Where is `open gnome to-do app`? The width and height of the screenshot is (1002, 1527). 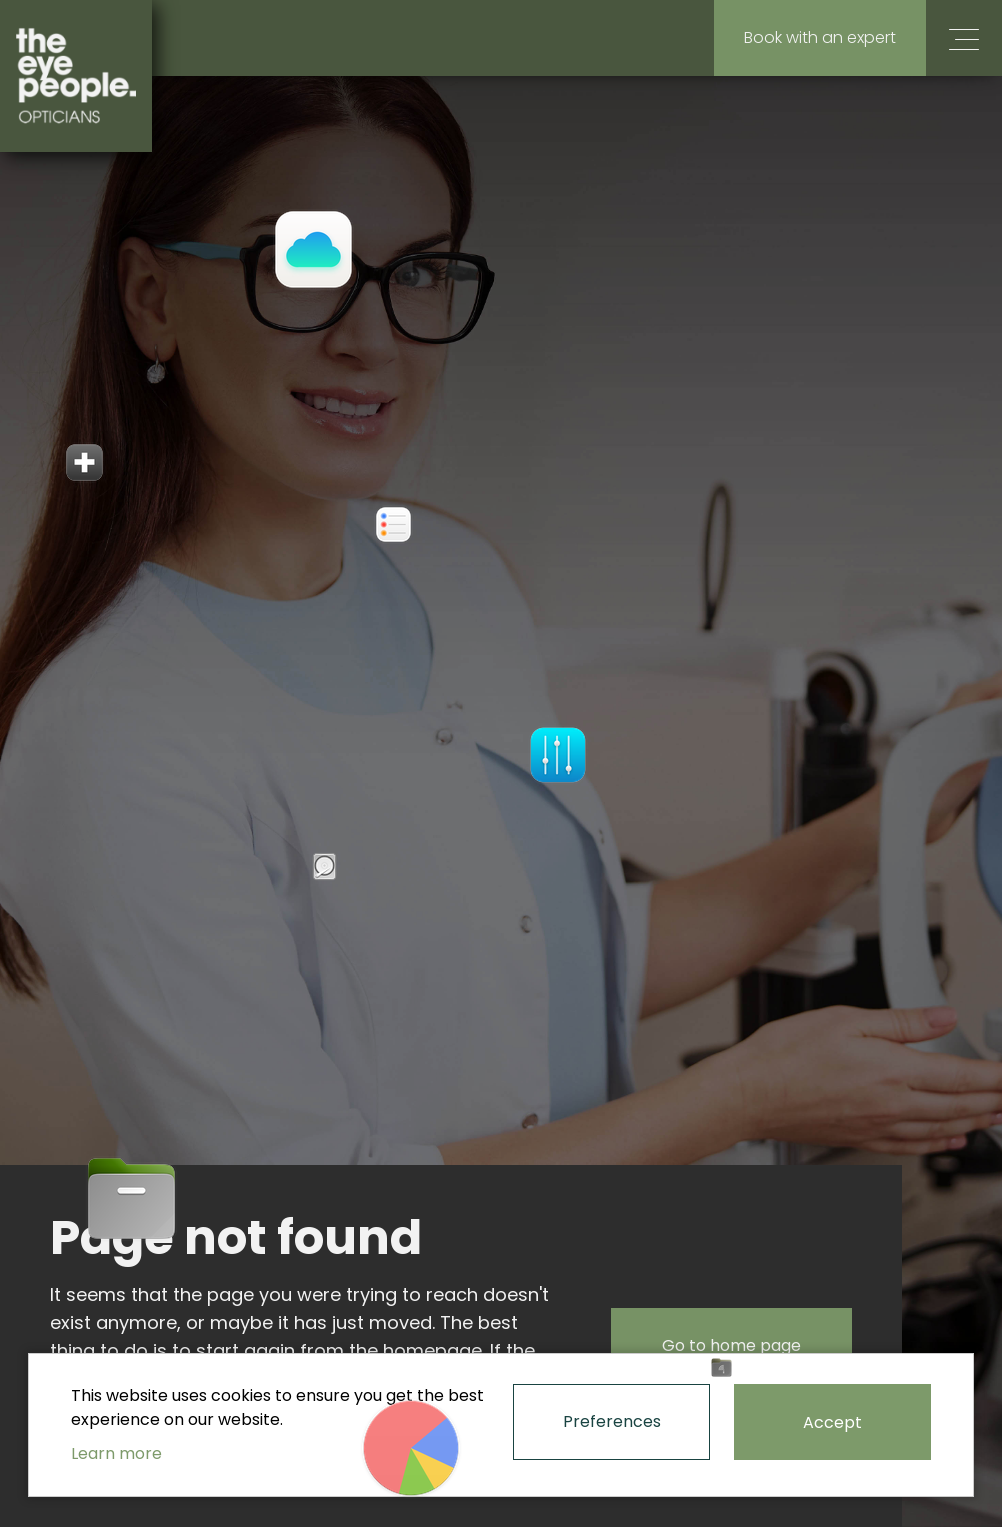 open gnome to-do app is located at coordinates (393, 524).